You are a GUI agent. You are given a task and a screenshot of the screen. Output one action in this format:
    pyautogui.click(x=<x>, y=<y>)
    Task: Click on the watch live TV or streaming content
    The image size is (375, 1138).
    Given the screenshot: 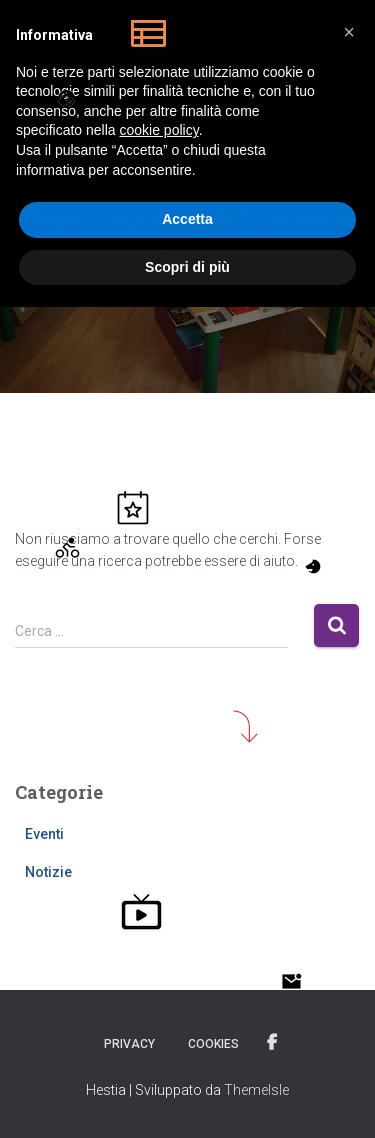 What is the action you would take?
    pyautogui.click(x=141, y=911)
    